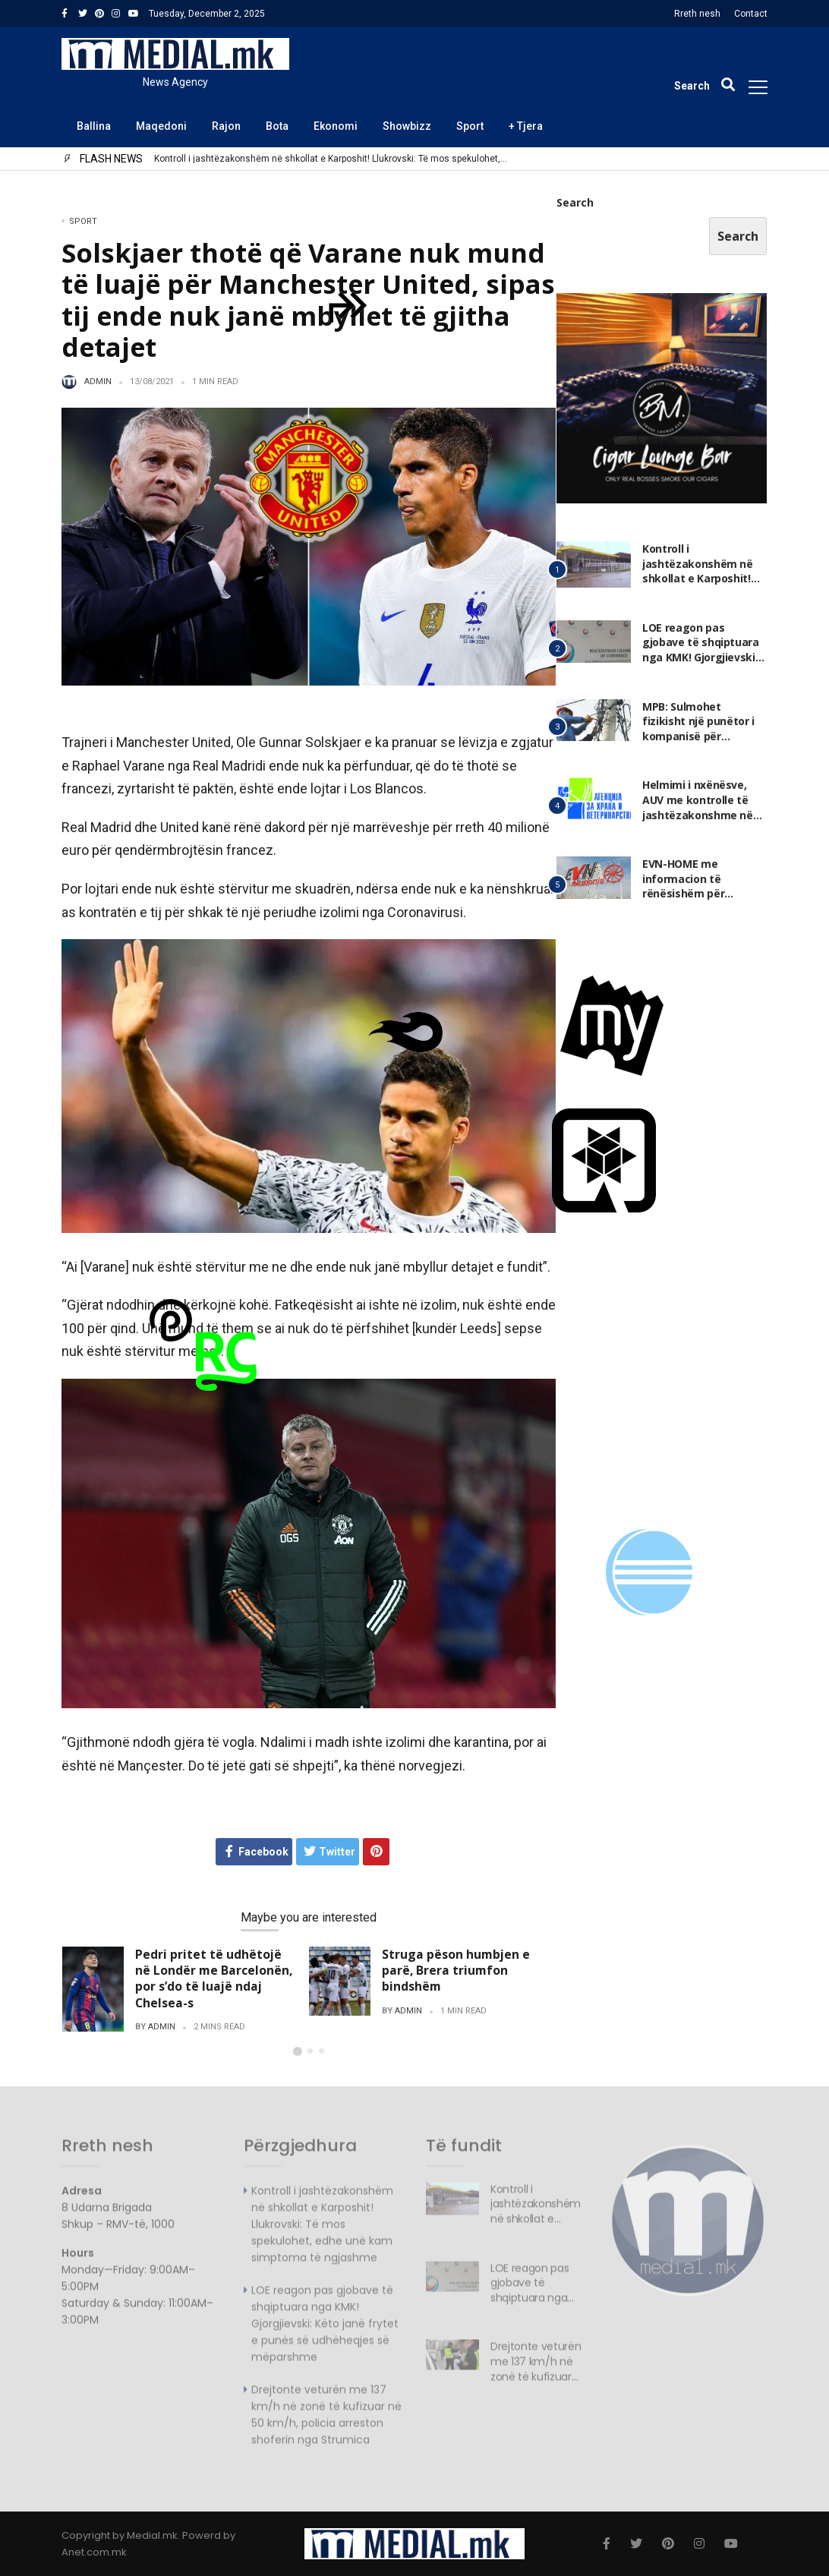 This screenshot has width=829, height=2576. I want to click on open MediaFire cloud storage, so click(405, 1032).